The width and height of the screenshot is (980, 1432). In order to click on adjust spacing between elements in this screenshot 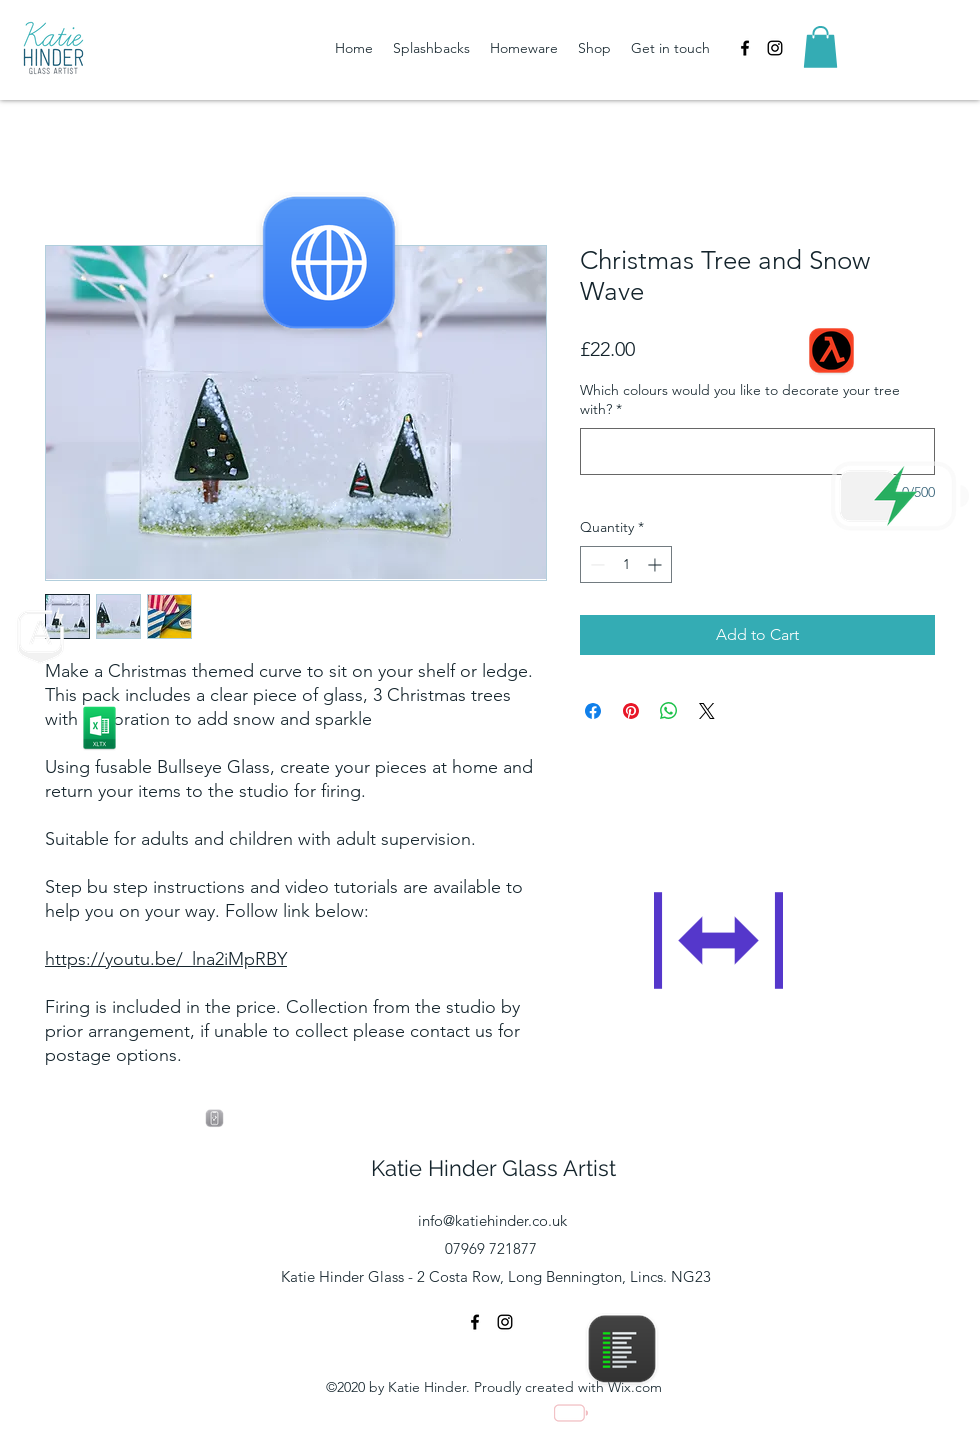, I will do `click(718, 940)`.